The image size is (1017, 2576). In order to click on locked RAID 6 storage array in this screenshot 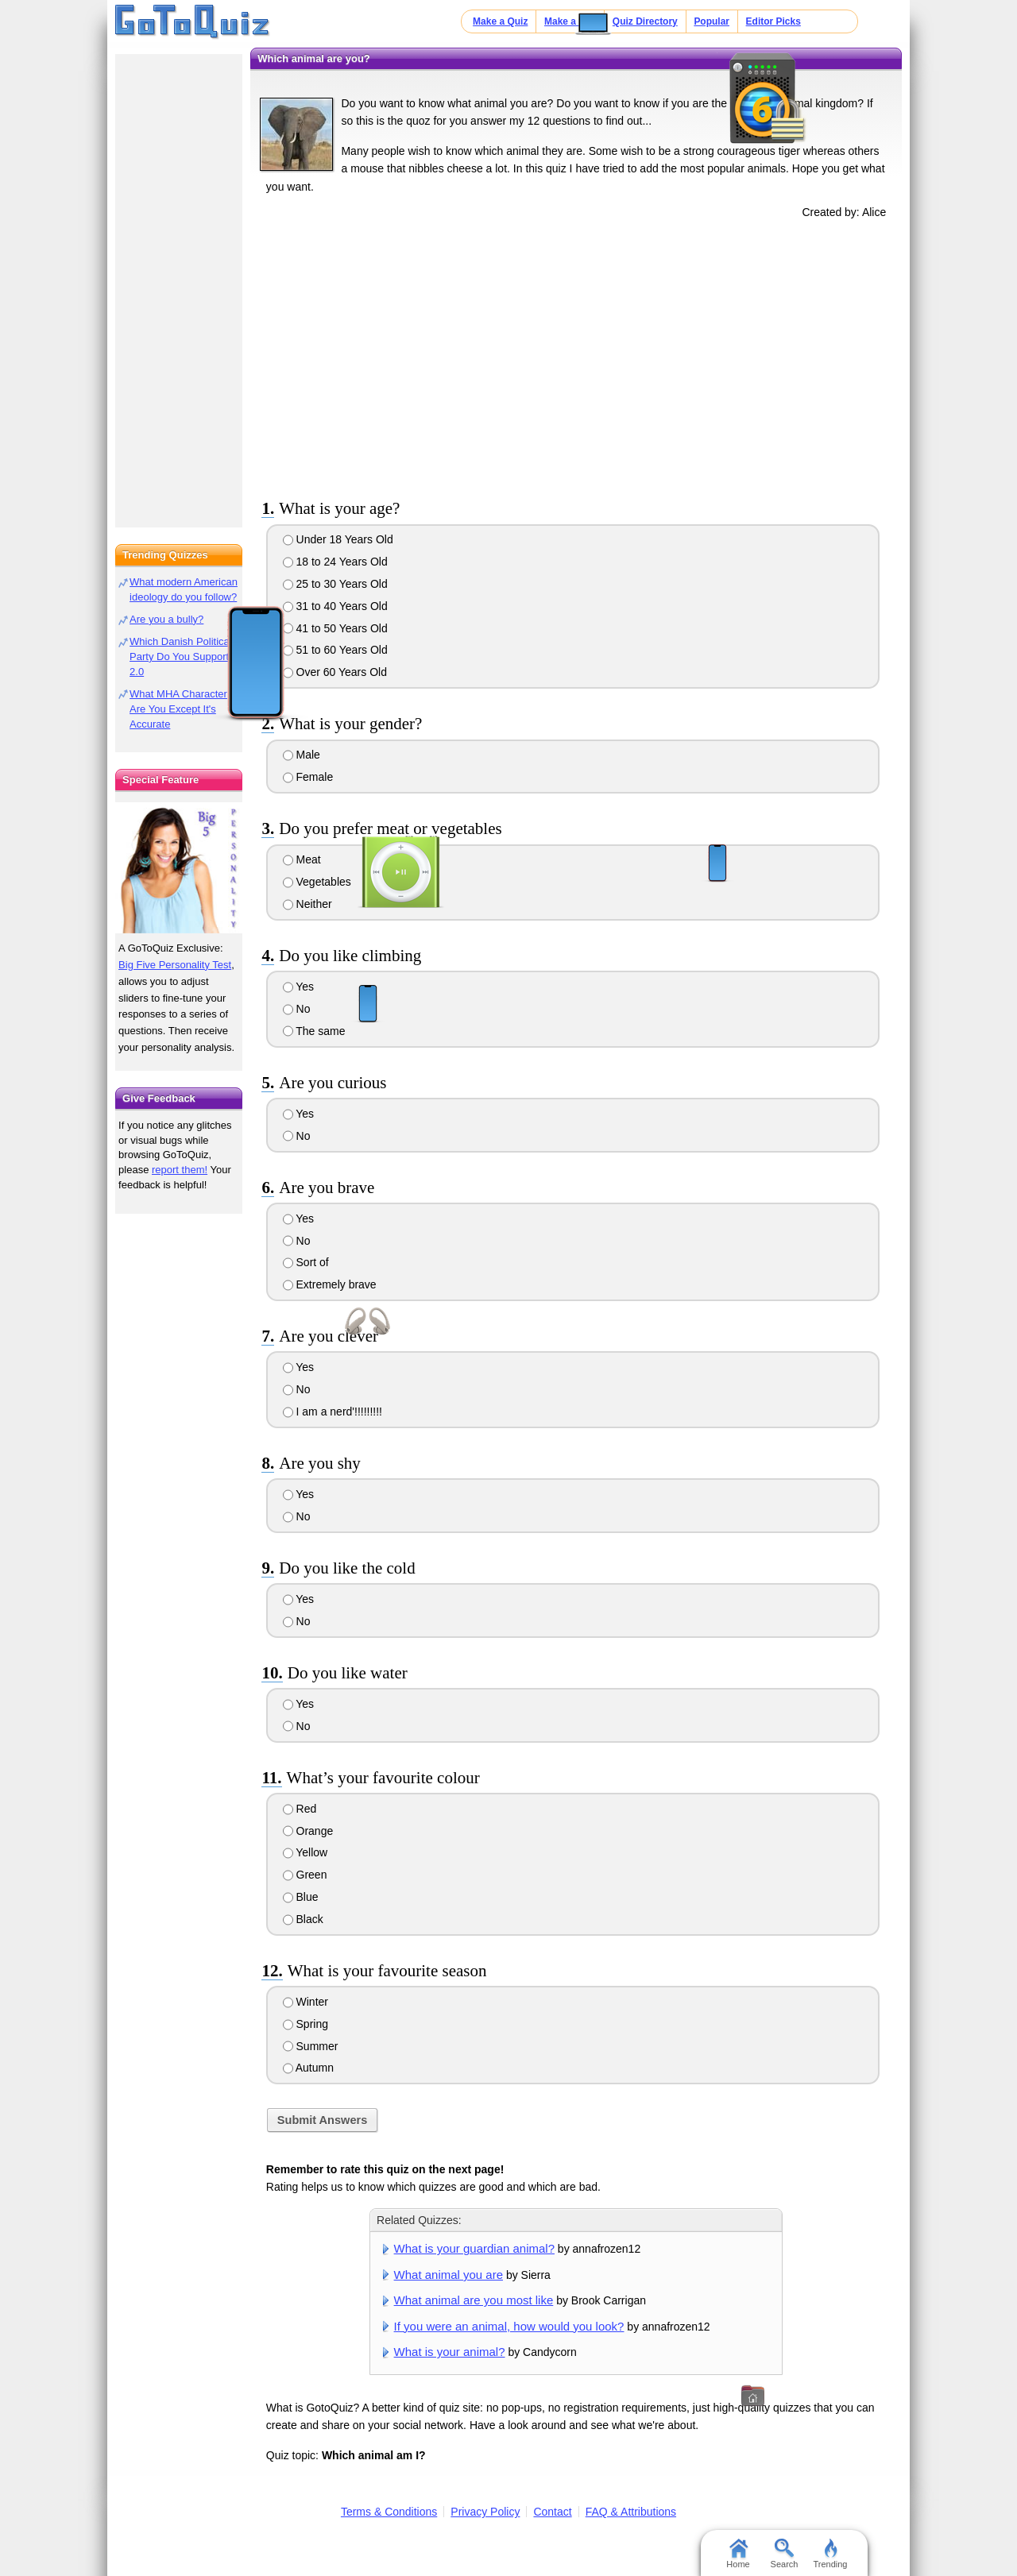, I will do `click(762, 98)`.